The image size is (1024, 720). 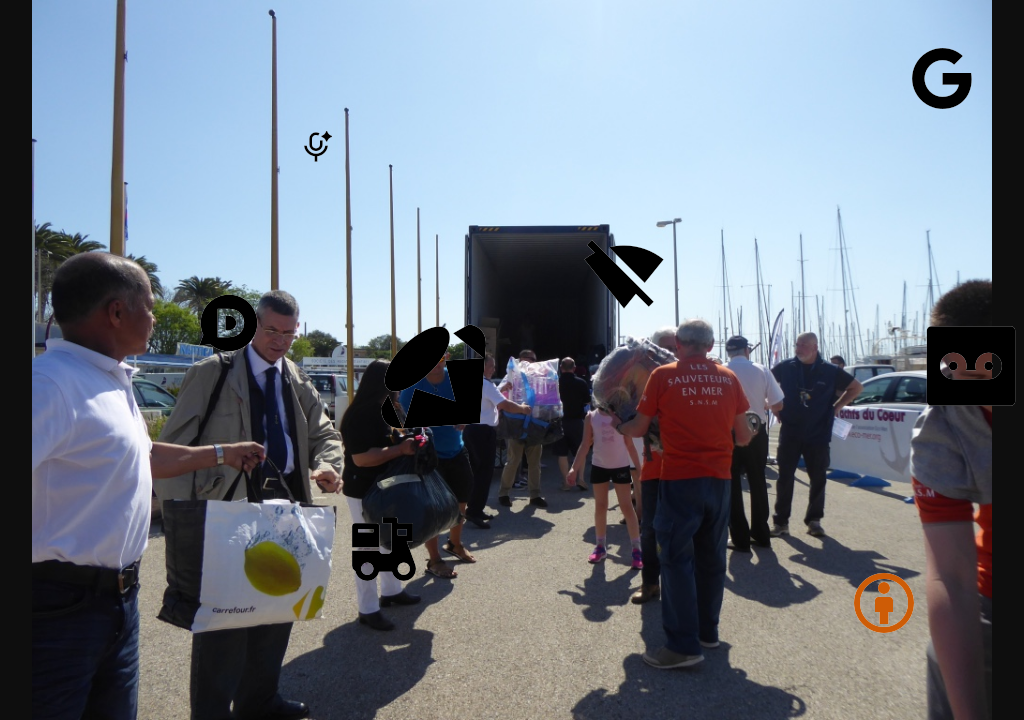 I want to click on open Disqus comments section, so click(x=229, y=323).